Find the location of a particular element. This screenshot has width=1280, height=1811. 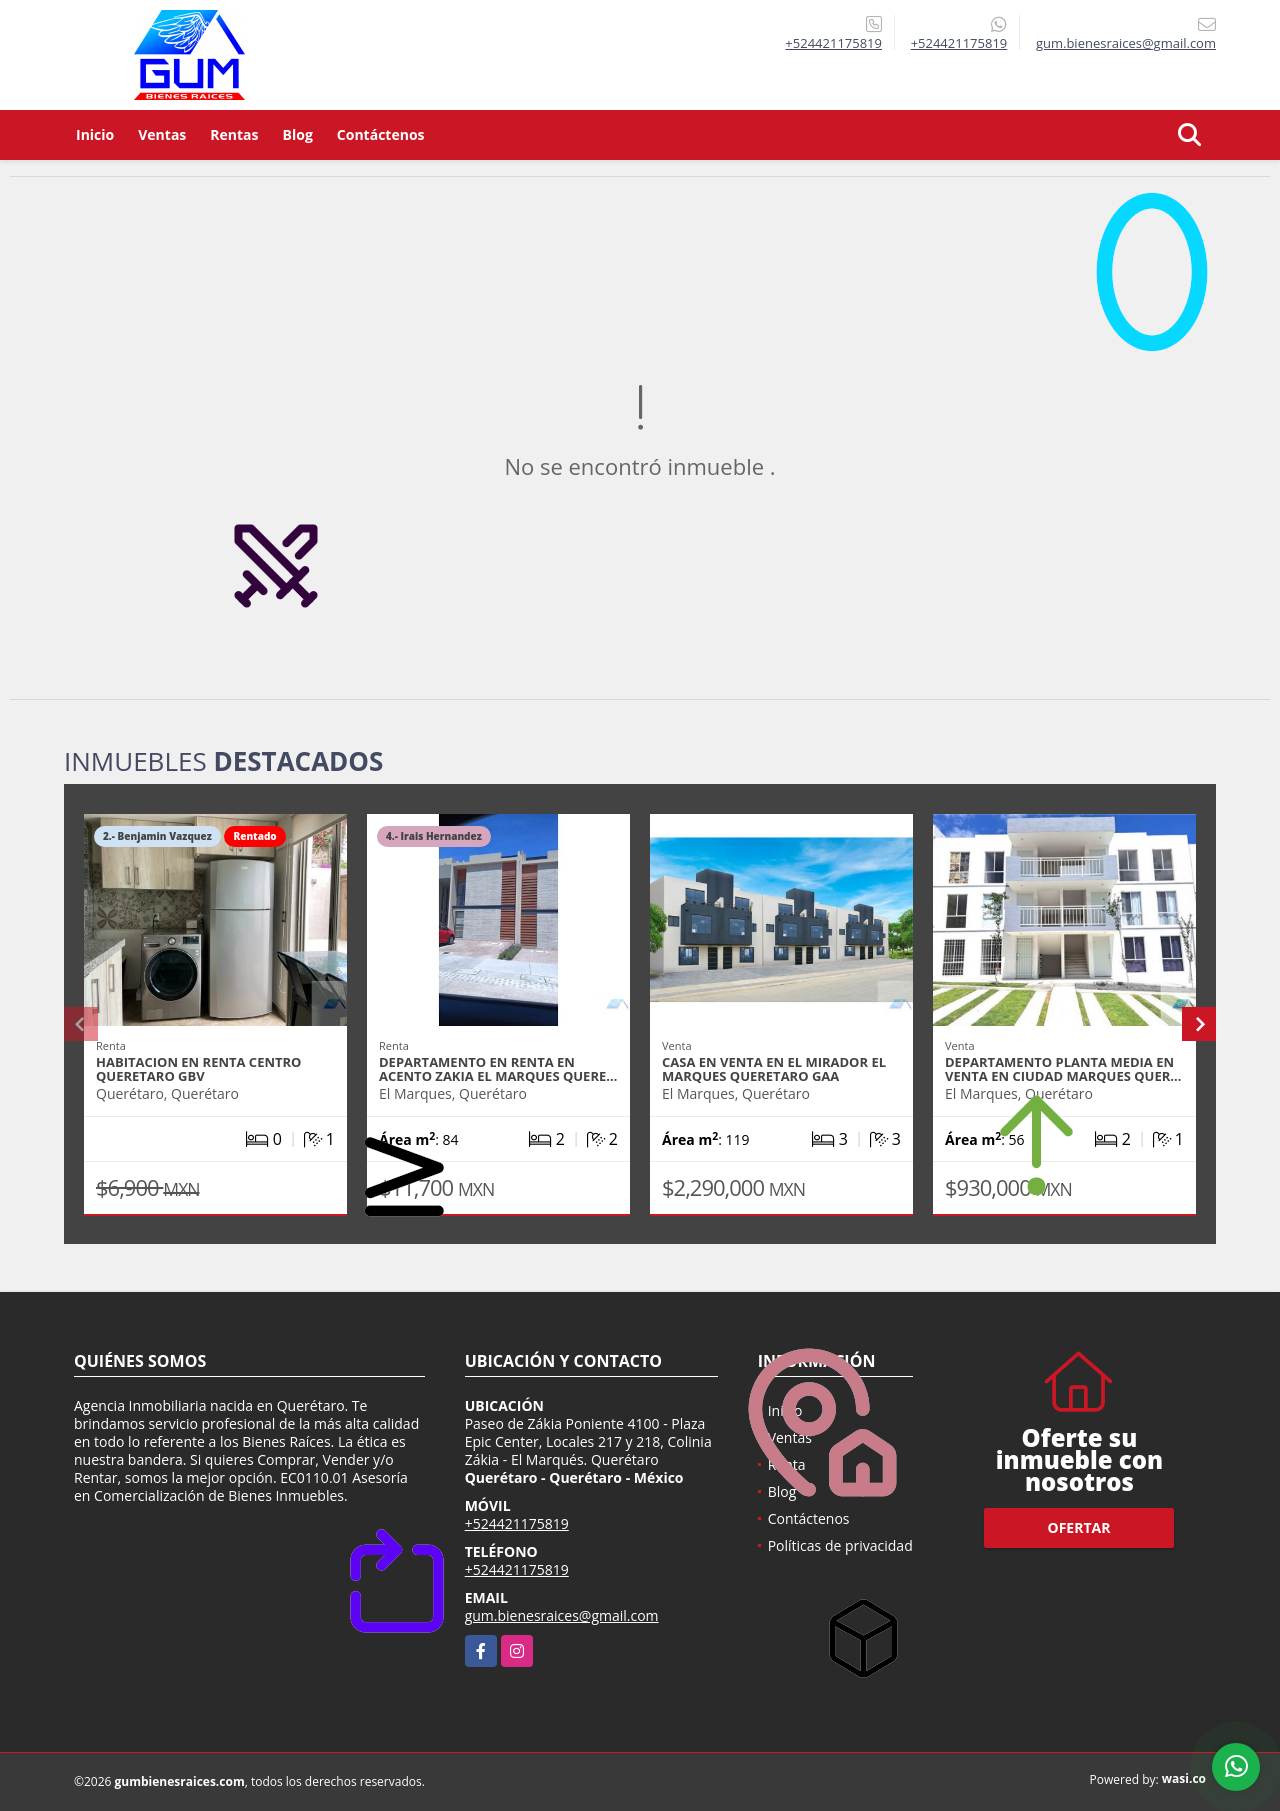

view home location on map is located at coordinates (822, 1422).